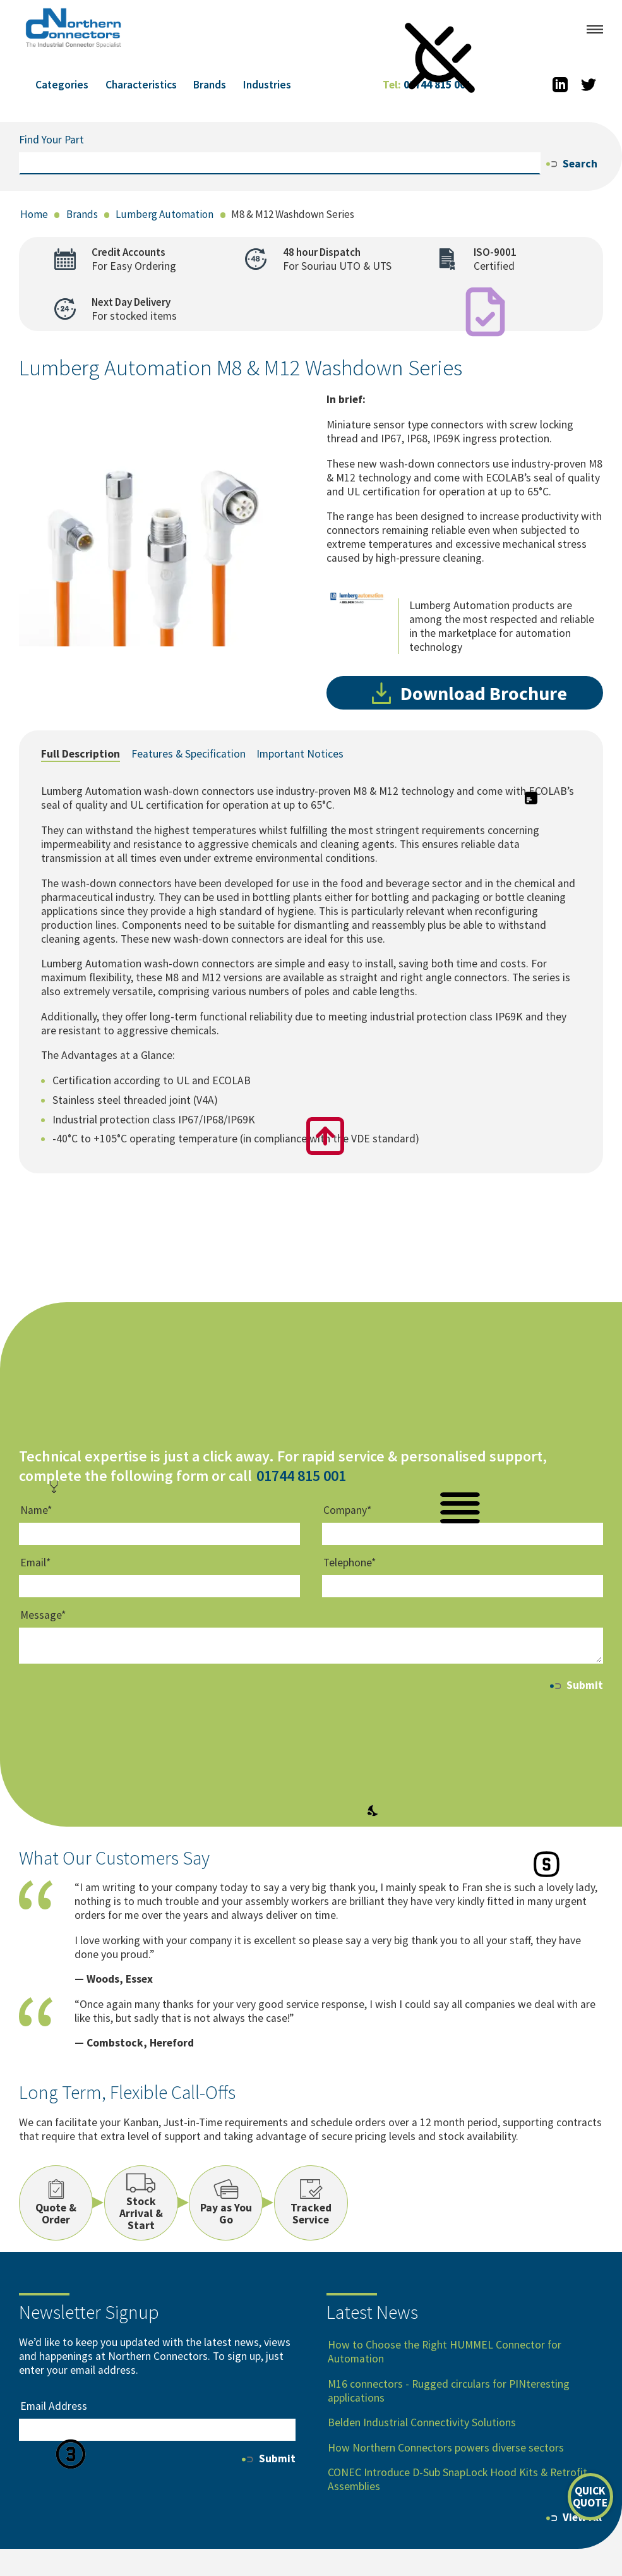 Image resolution: width=622 pixels, height=2576 pixels. Describe the element at coordinates (71, 2454) in the screenshot. I see `step 3 in a multi-step process` at that location.